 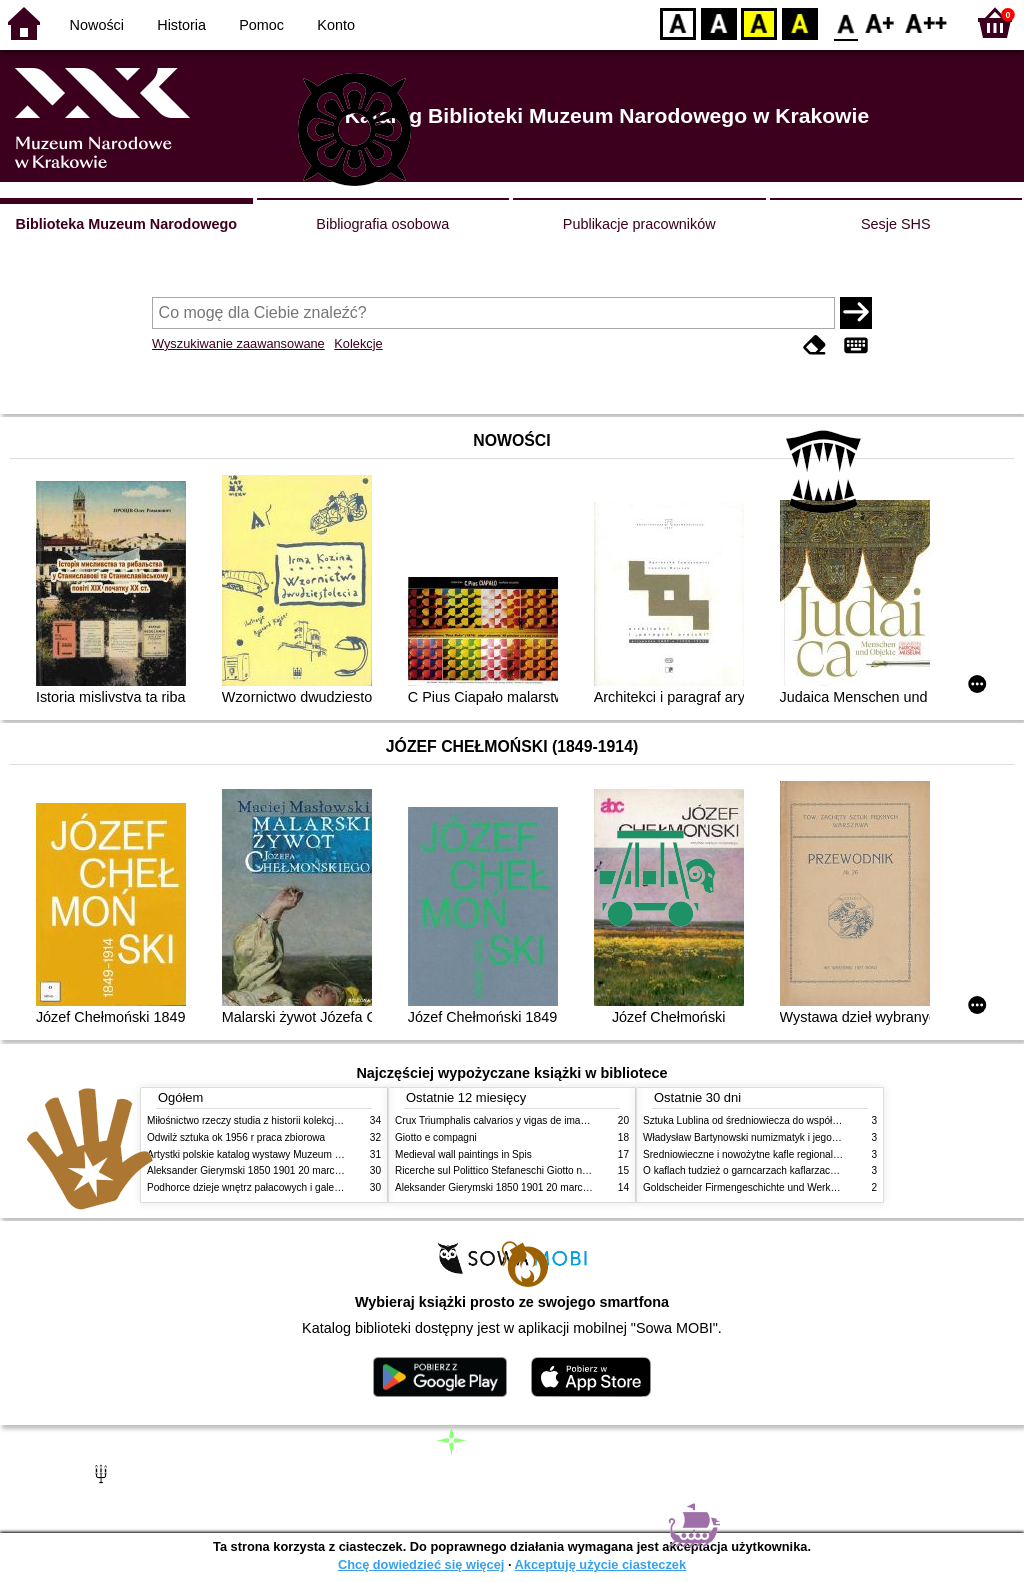 What do you see at coordinates (694, 1528) in the screenshot?
I see `viking ship or drakkar game element` at bounding box center [694, 1528].